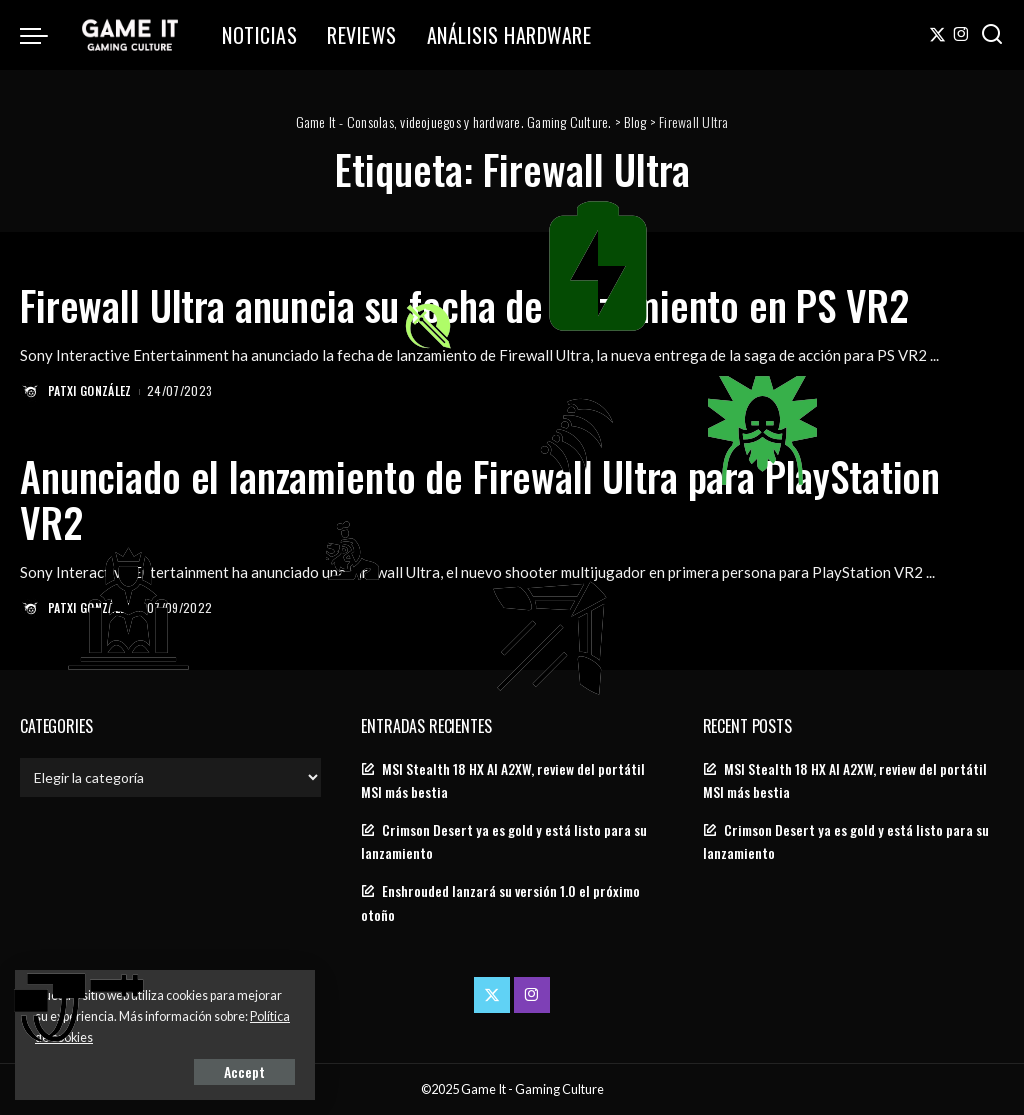 The image size is (1024, 1115). Describe the element at coordinates (550, 638) in the screenshot. I see `equip armored boomerang weapon` at that location.